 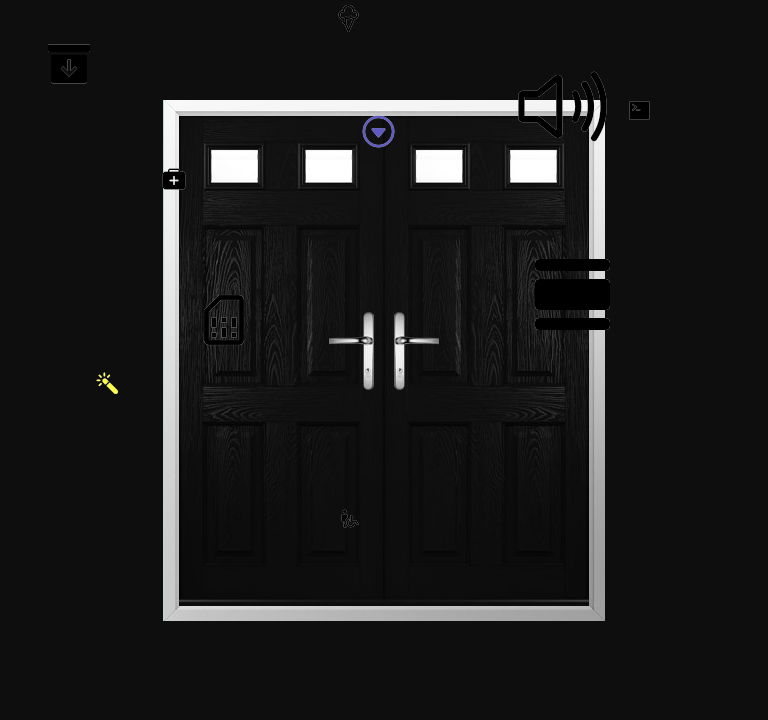 I want to click on adjust or increase audio volume, so click(x=562, y=106).